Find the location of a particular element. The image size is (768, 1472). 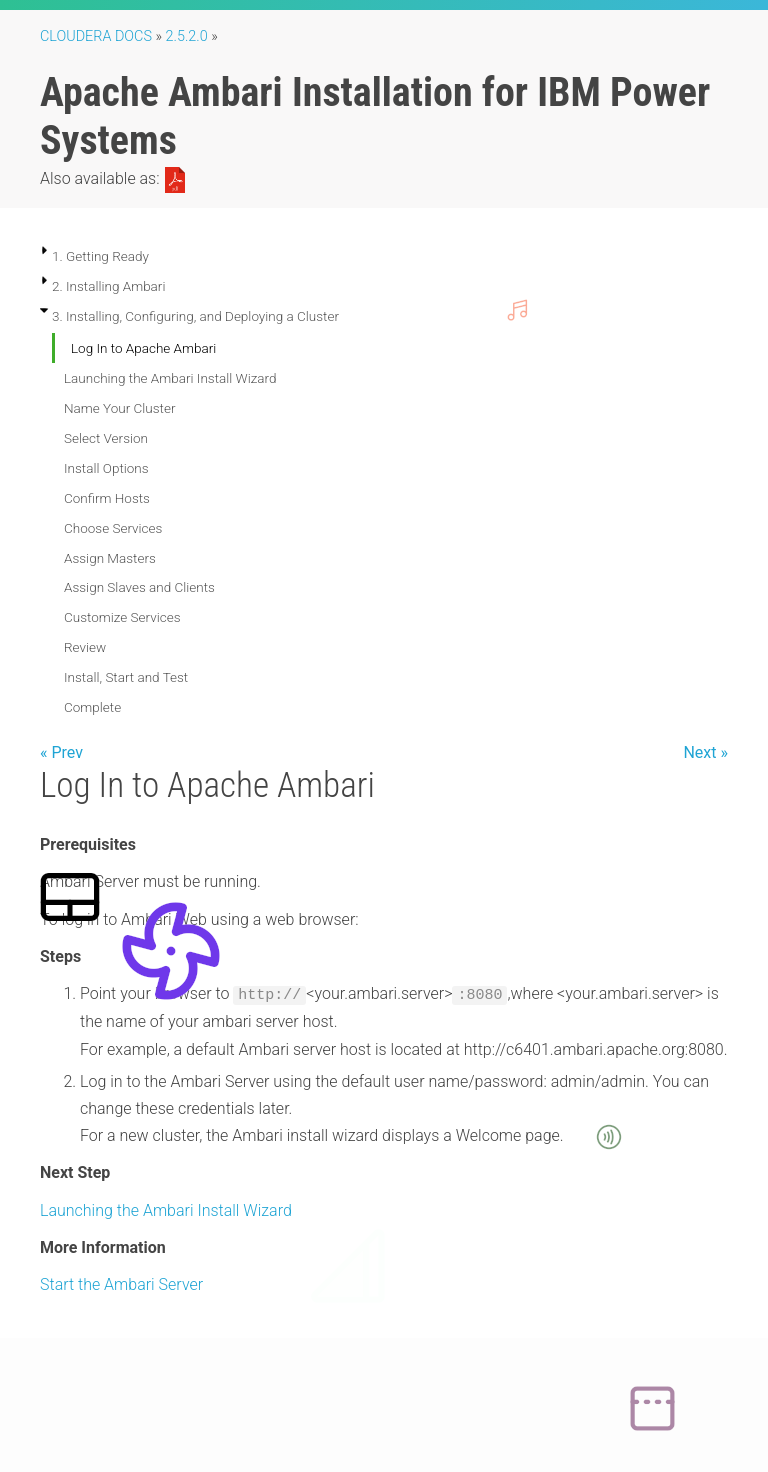

access music library or player is located at coordinates (518, 310).